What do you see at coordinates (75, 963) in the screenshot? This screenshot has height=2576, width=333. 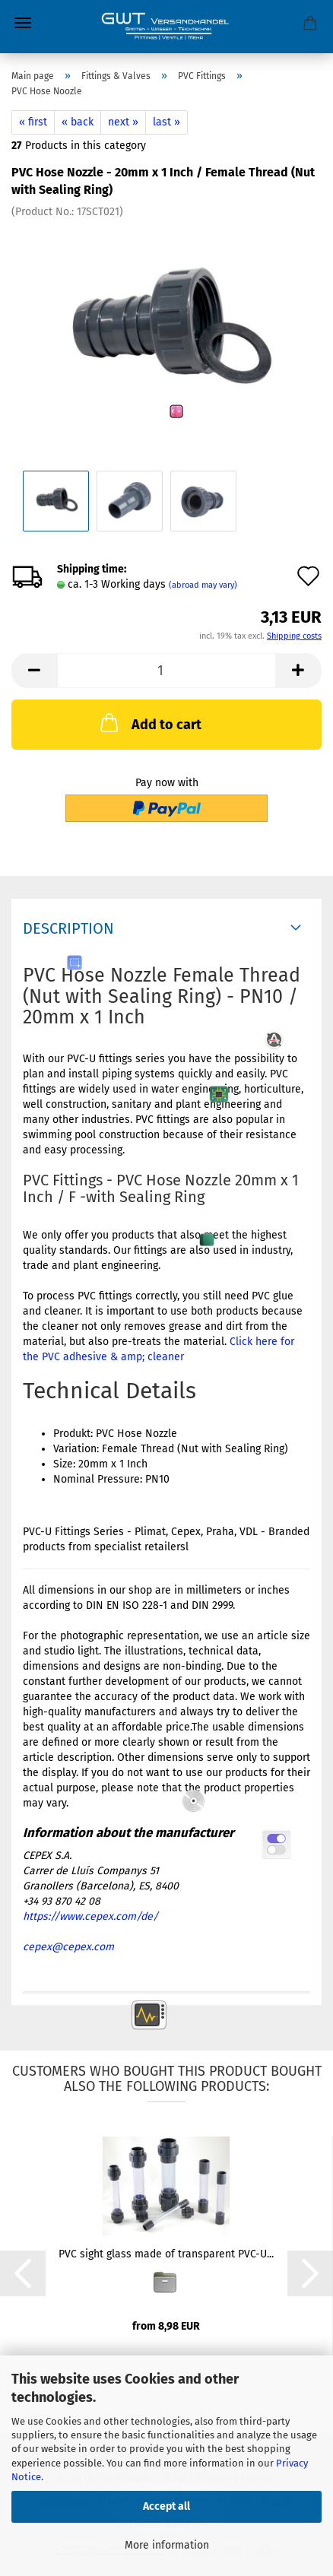 I see `take a screenshot` at bounding box center [75, 963].